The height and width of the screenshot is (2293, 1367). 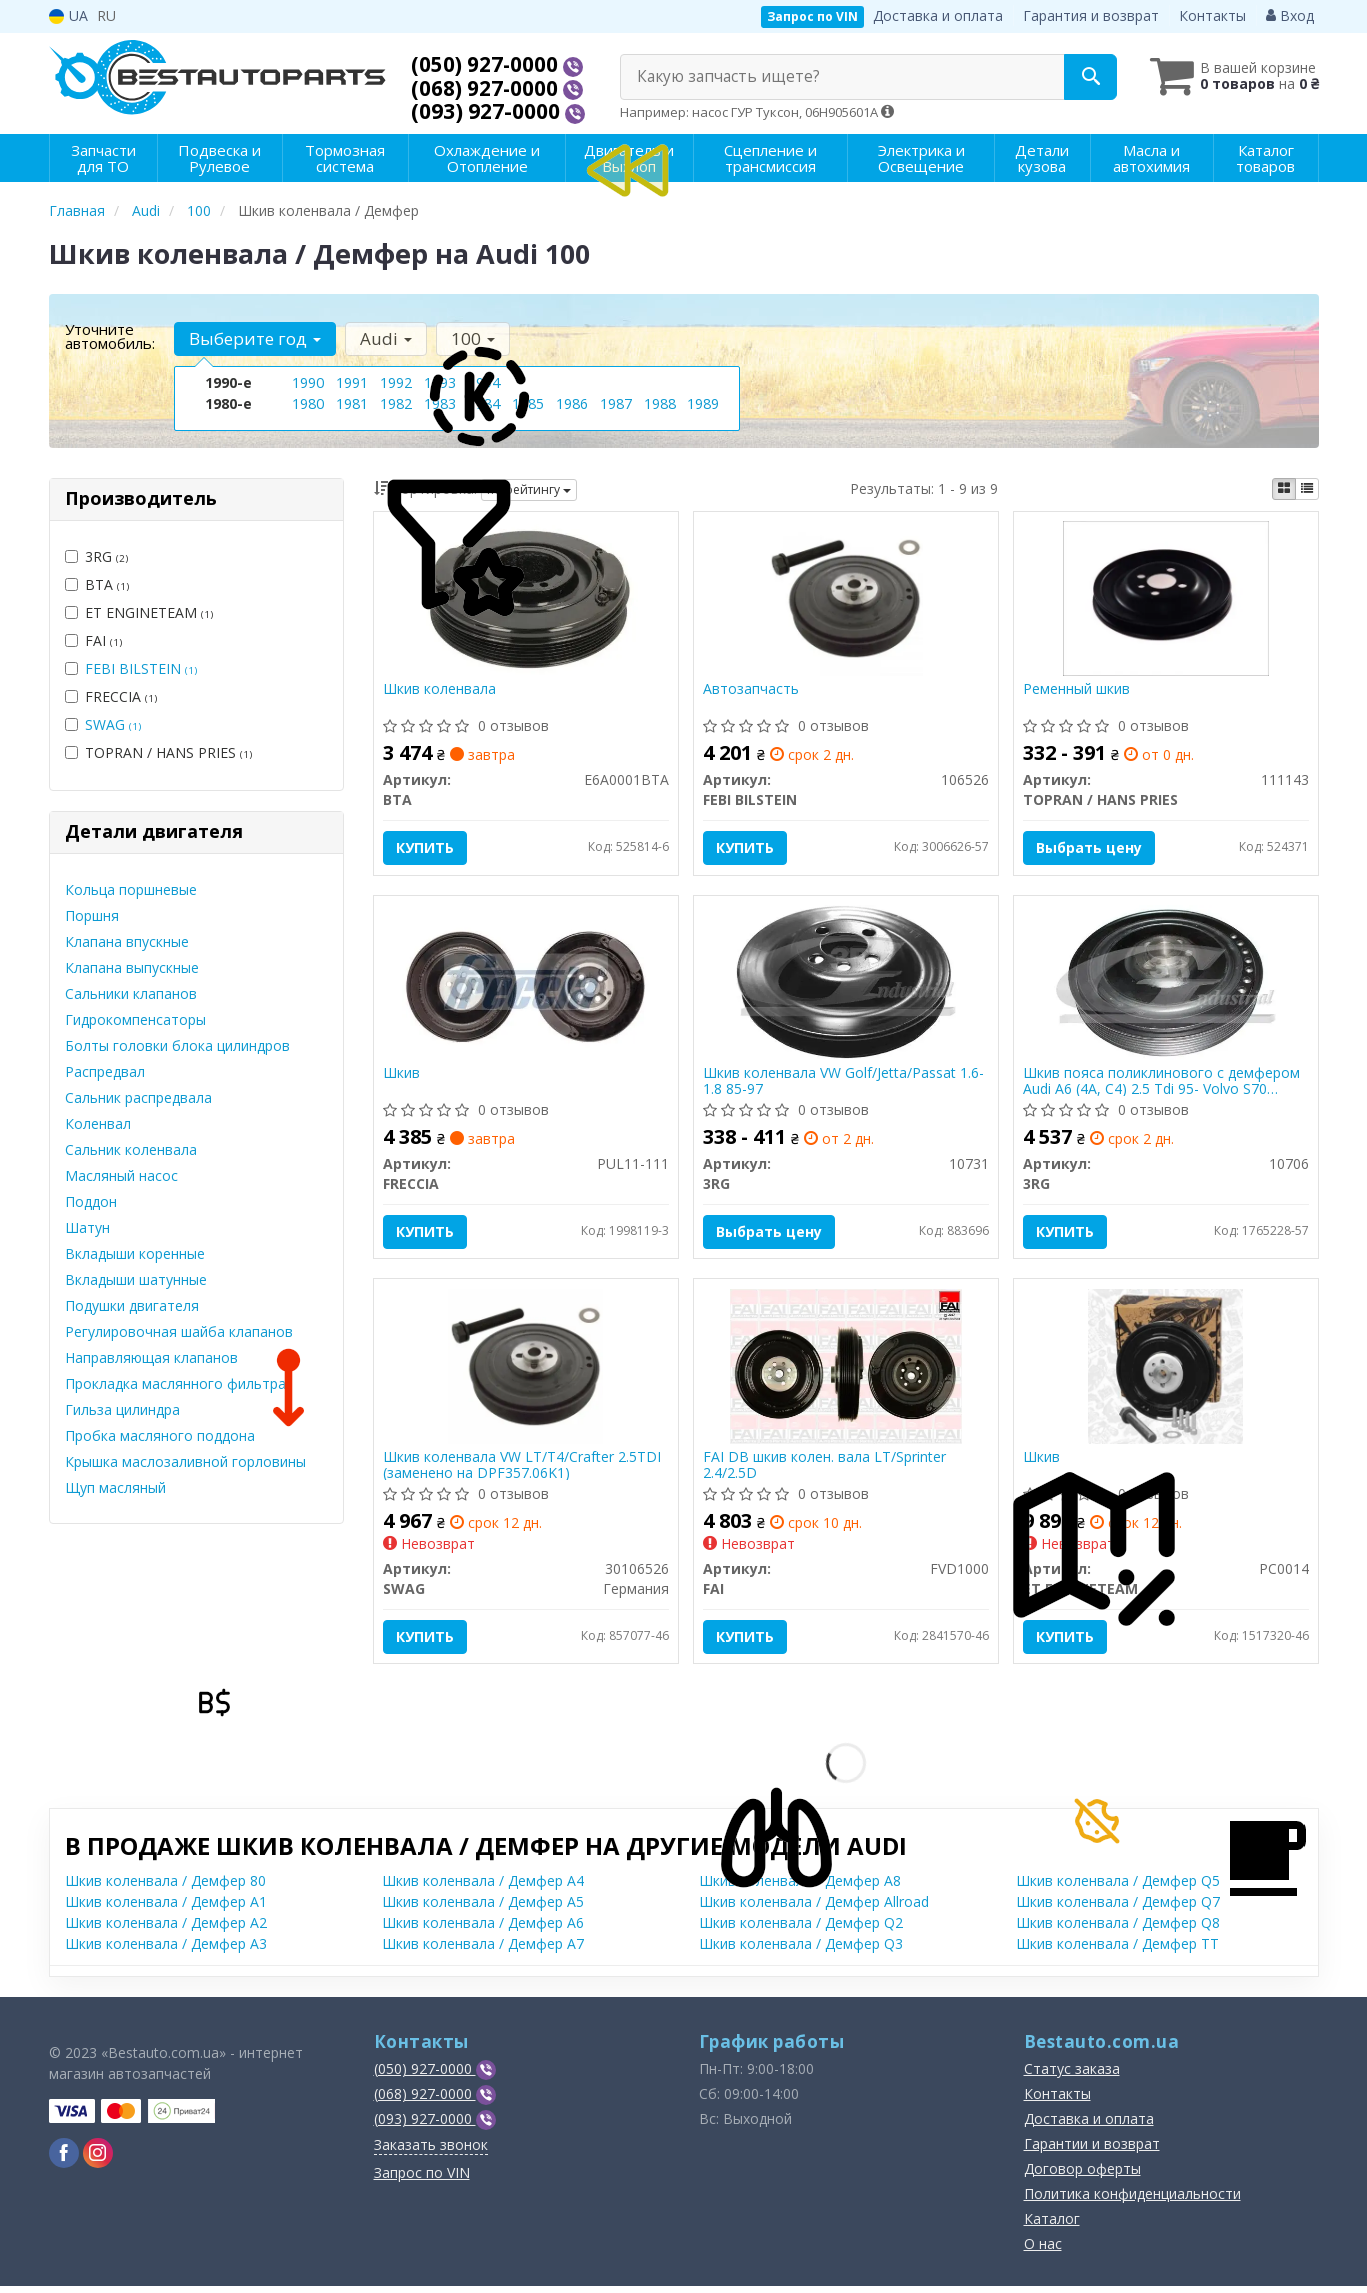 I want to click on scroll down or view more content, so click(x=288, y=1387).